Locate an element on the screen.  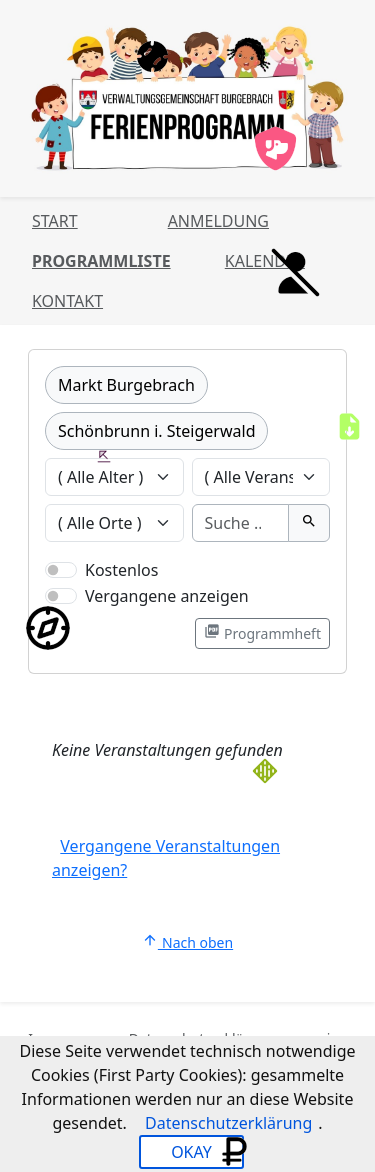
indicates russian ruble currency is located at coordinates (235, 1151).